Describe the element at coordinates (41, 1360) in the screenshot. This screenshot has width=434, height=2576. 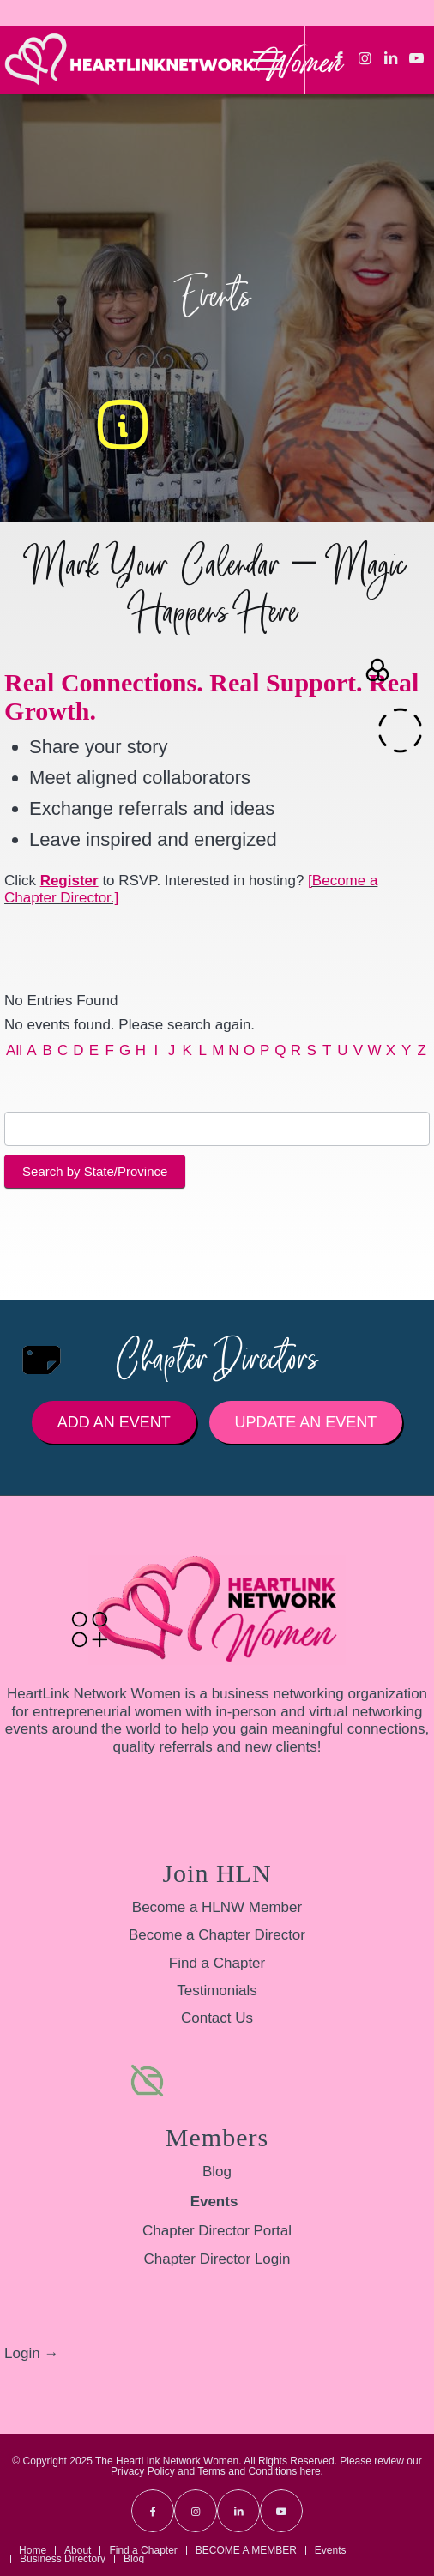
I see `indicates tarp or cover item` at that location.